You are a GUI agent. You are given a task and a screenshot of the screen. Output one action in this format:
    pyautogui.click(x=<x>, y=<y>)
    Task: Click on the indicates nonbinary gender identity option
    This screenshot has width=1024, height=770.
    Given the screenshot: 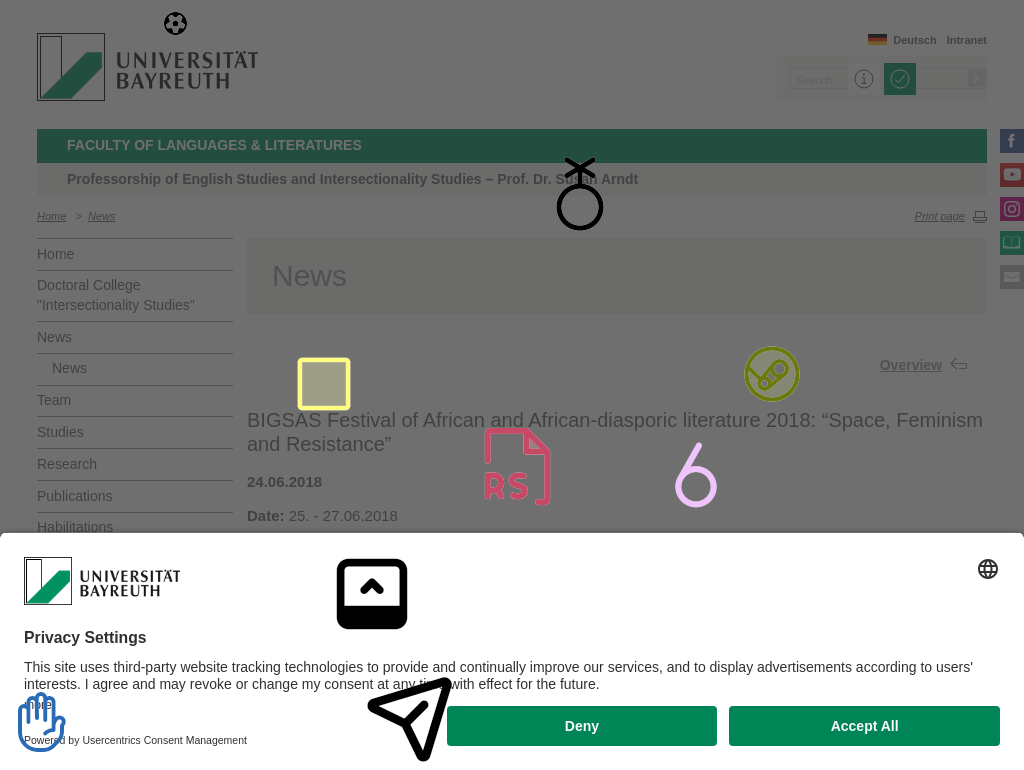 What is the action you would take?
    pyautogui.click(x=580, y=194)
    